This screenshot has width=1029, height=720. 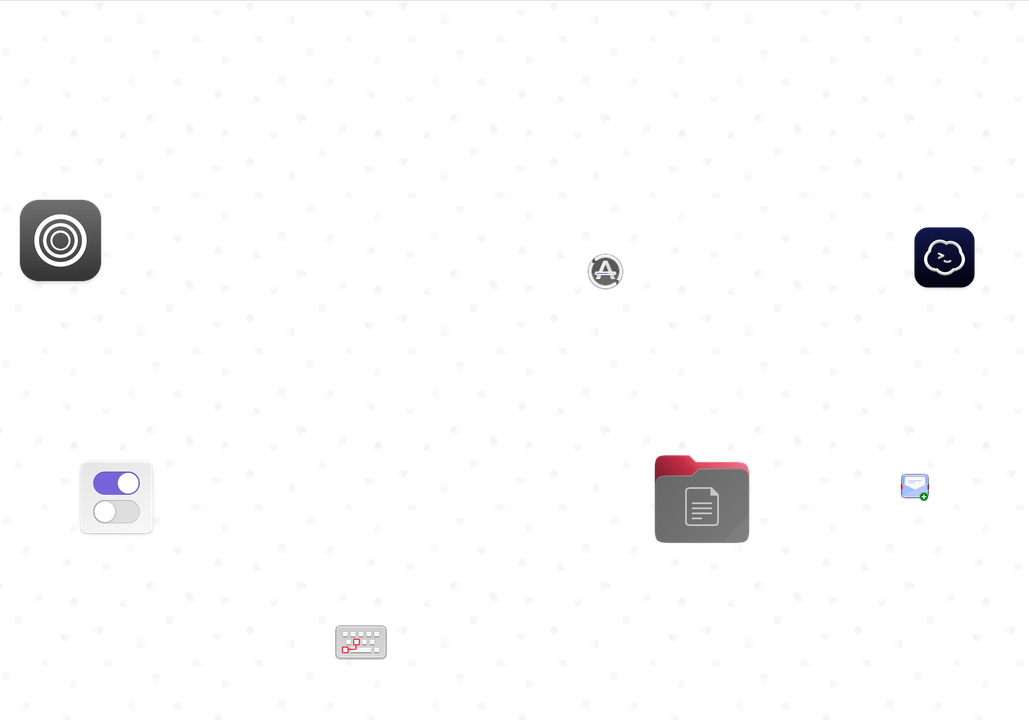 I want to click on configure keyboard shortcuts, so click(x=361, y=642).